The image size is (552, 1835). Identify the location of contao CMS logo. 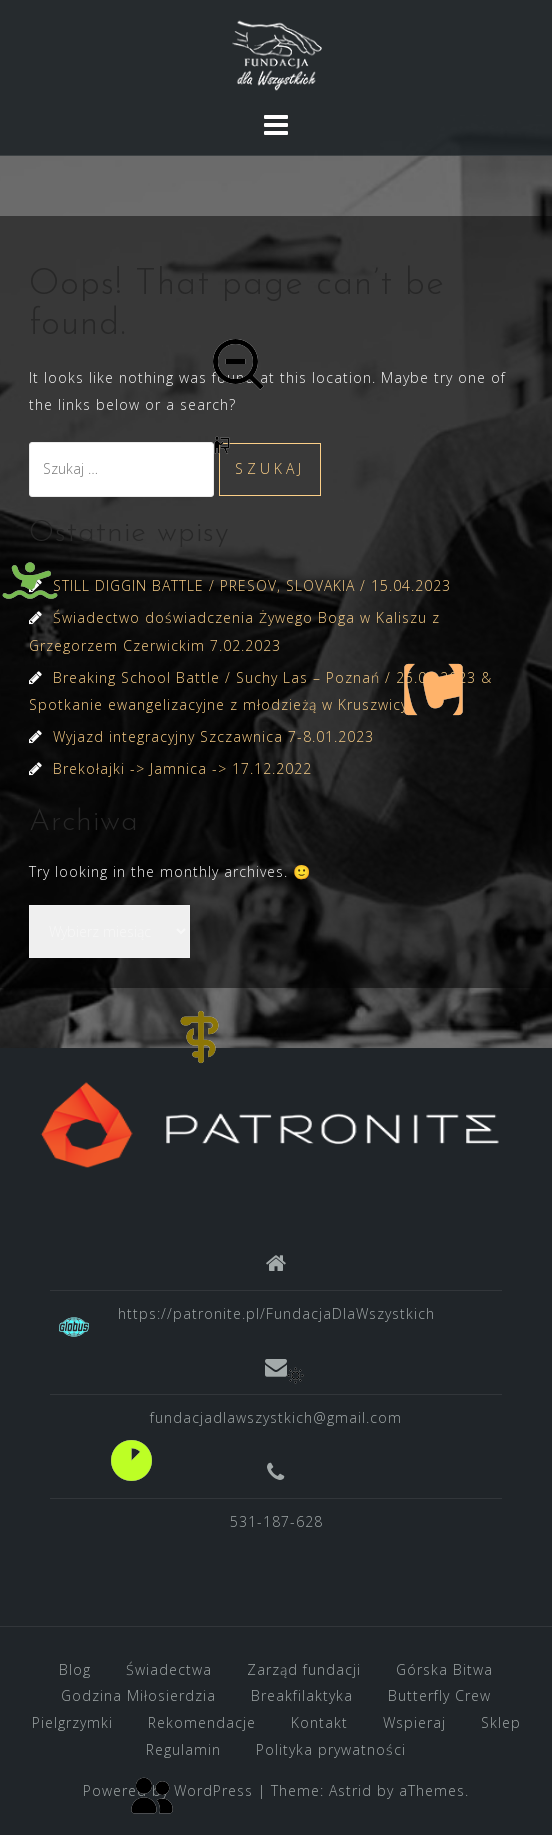
(433, 689).